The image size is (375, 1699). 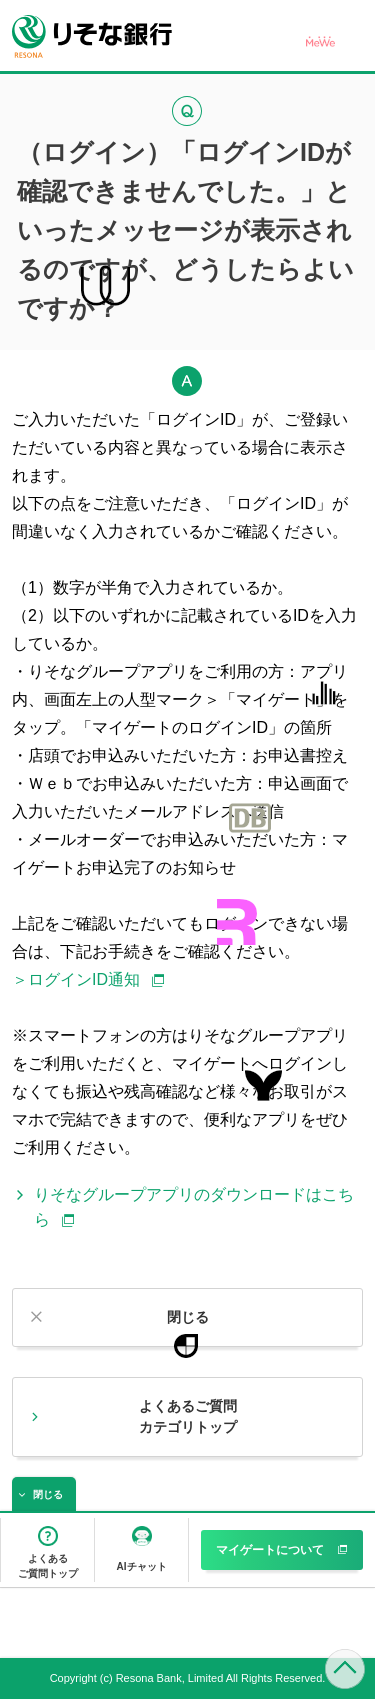 I want to click on remix framework logo, so click(x=237, y=922).